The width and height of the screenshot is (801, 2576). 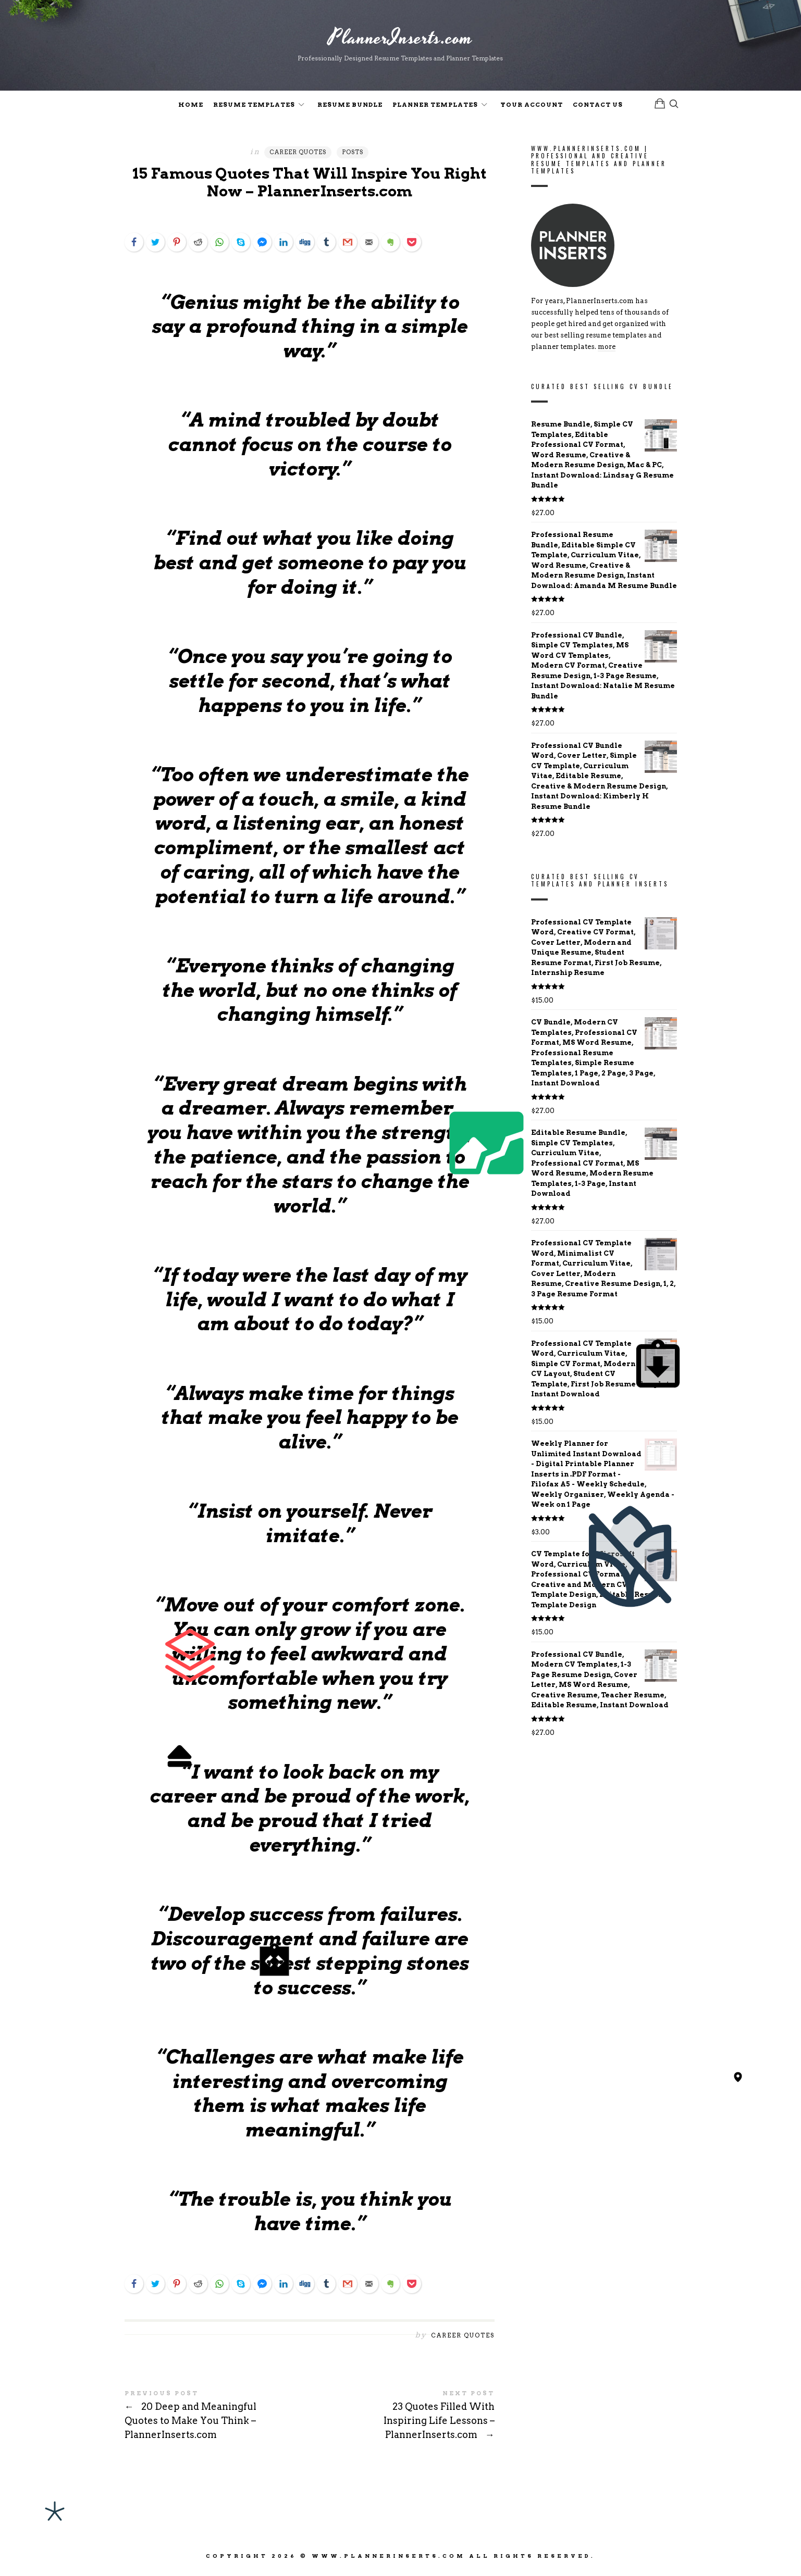 I want to click on indicates a required field in a form, so click(x=55, y=2512).